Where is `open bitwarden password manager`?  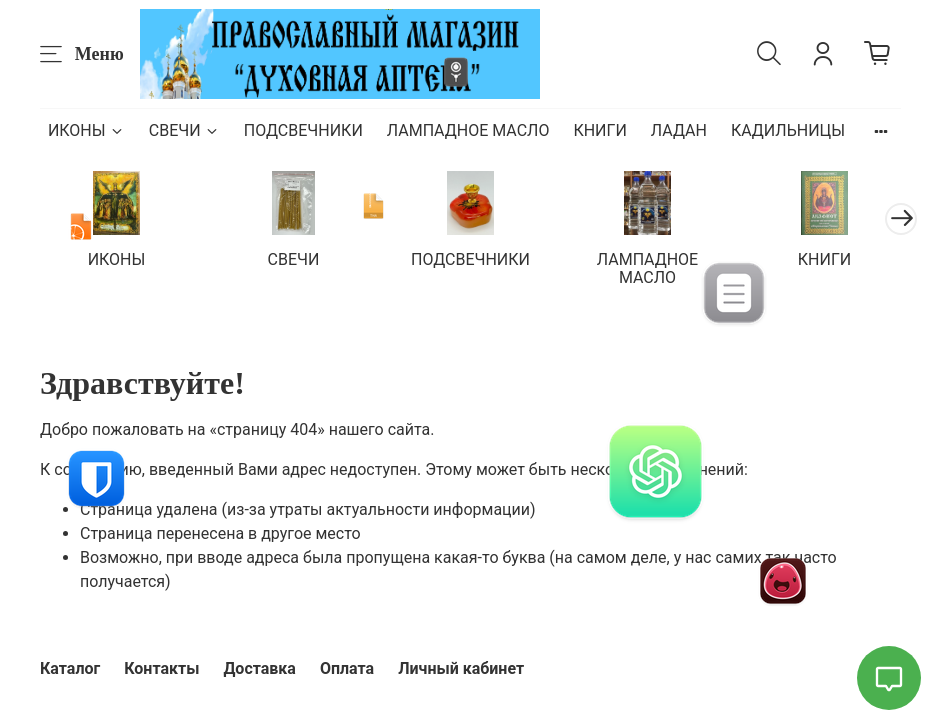
open bitwarden password manager is located at coordinates (96, 478).